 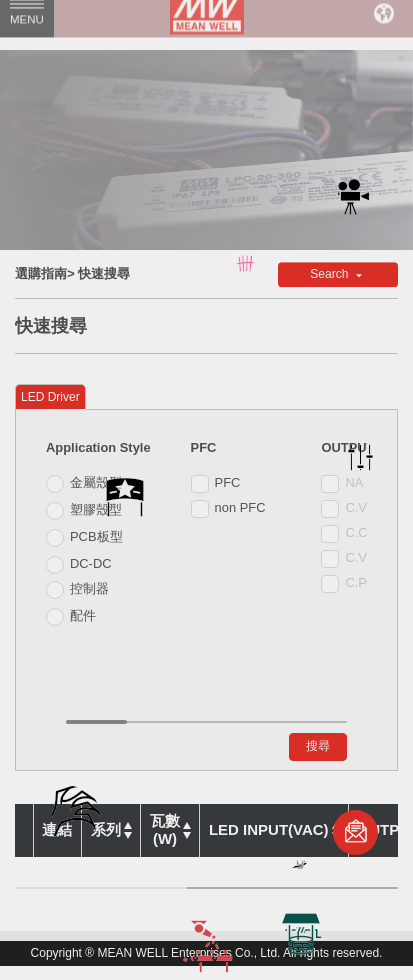 I want to click on adjust settings or preferences, so click(x=360, y=457).